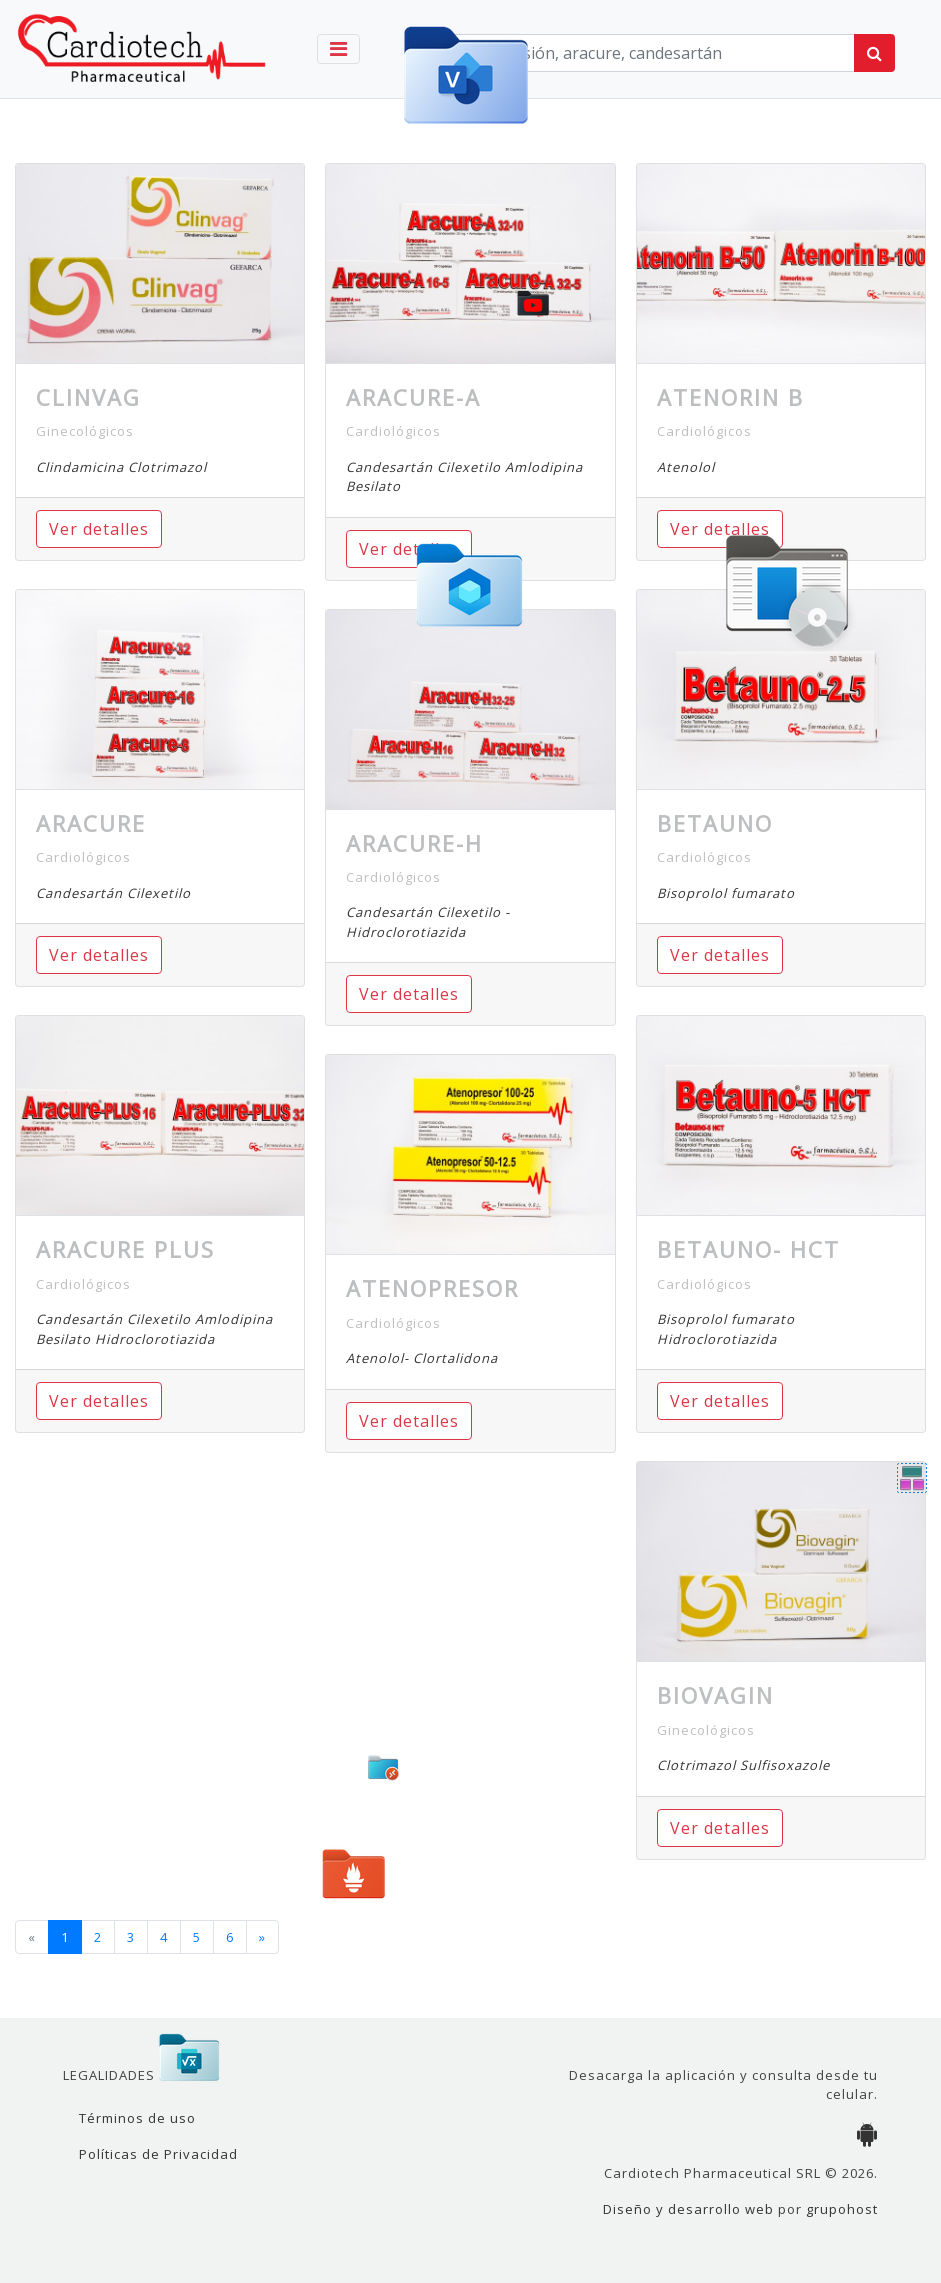 The height and width of the screenshot is (2283, 941). Describe the element at coordinates (469, 588) in the screenshot. I see `open folder containing microsoft dynamics 365 remote assist files` at that location.